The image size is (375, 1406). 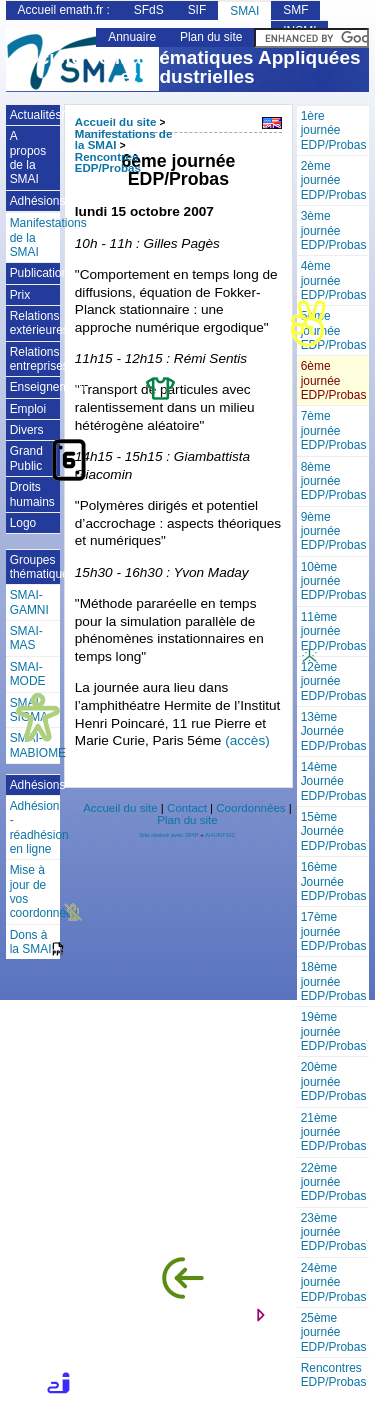 I want to click on navigate to the next item or screen, so click(x=260, y=1315).